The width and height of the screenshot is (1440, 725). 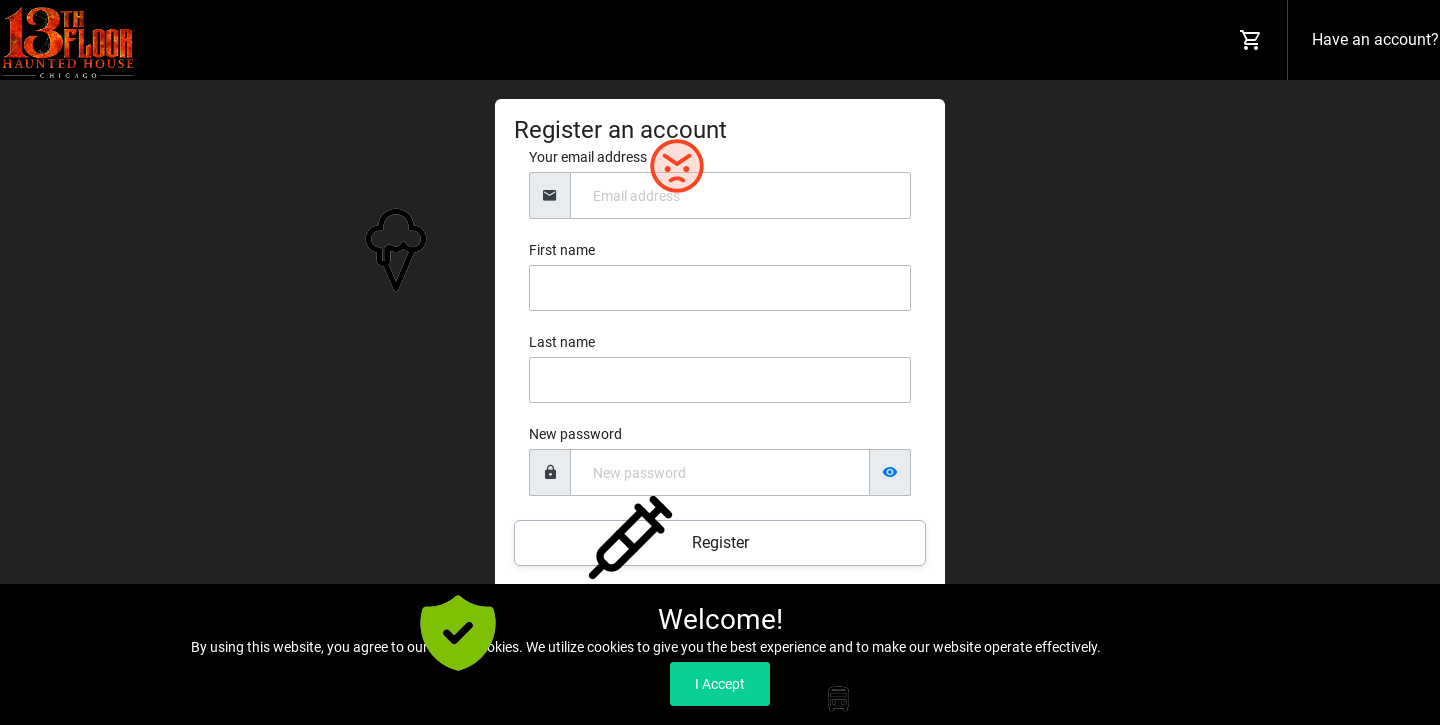 I want to click on indicates verified or secure status, so click(x=458, y=633).